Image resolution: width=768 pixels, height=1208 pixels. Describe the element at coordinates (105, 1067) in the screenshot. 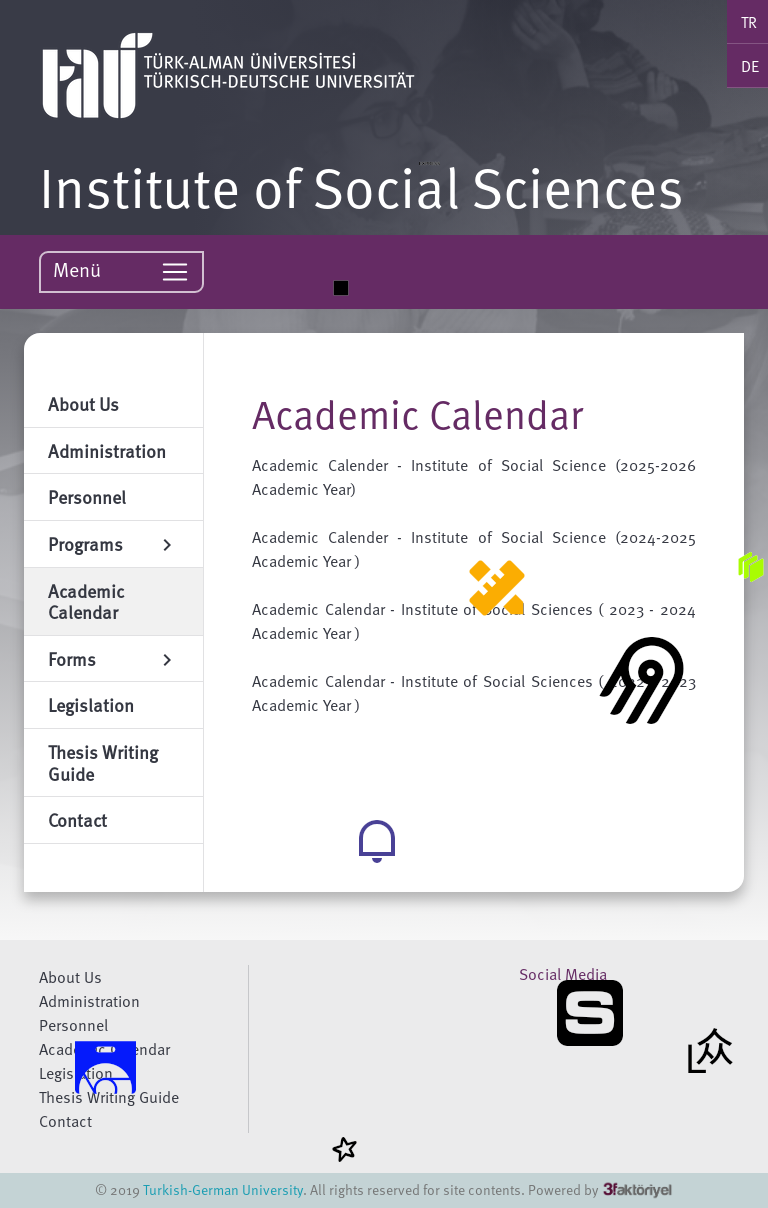

I see `open the Chrome Web Store` at that location.